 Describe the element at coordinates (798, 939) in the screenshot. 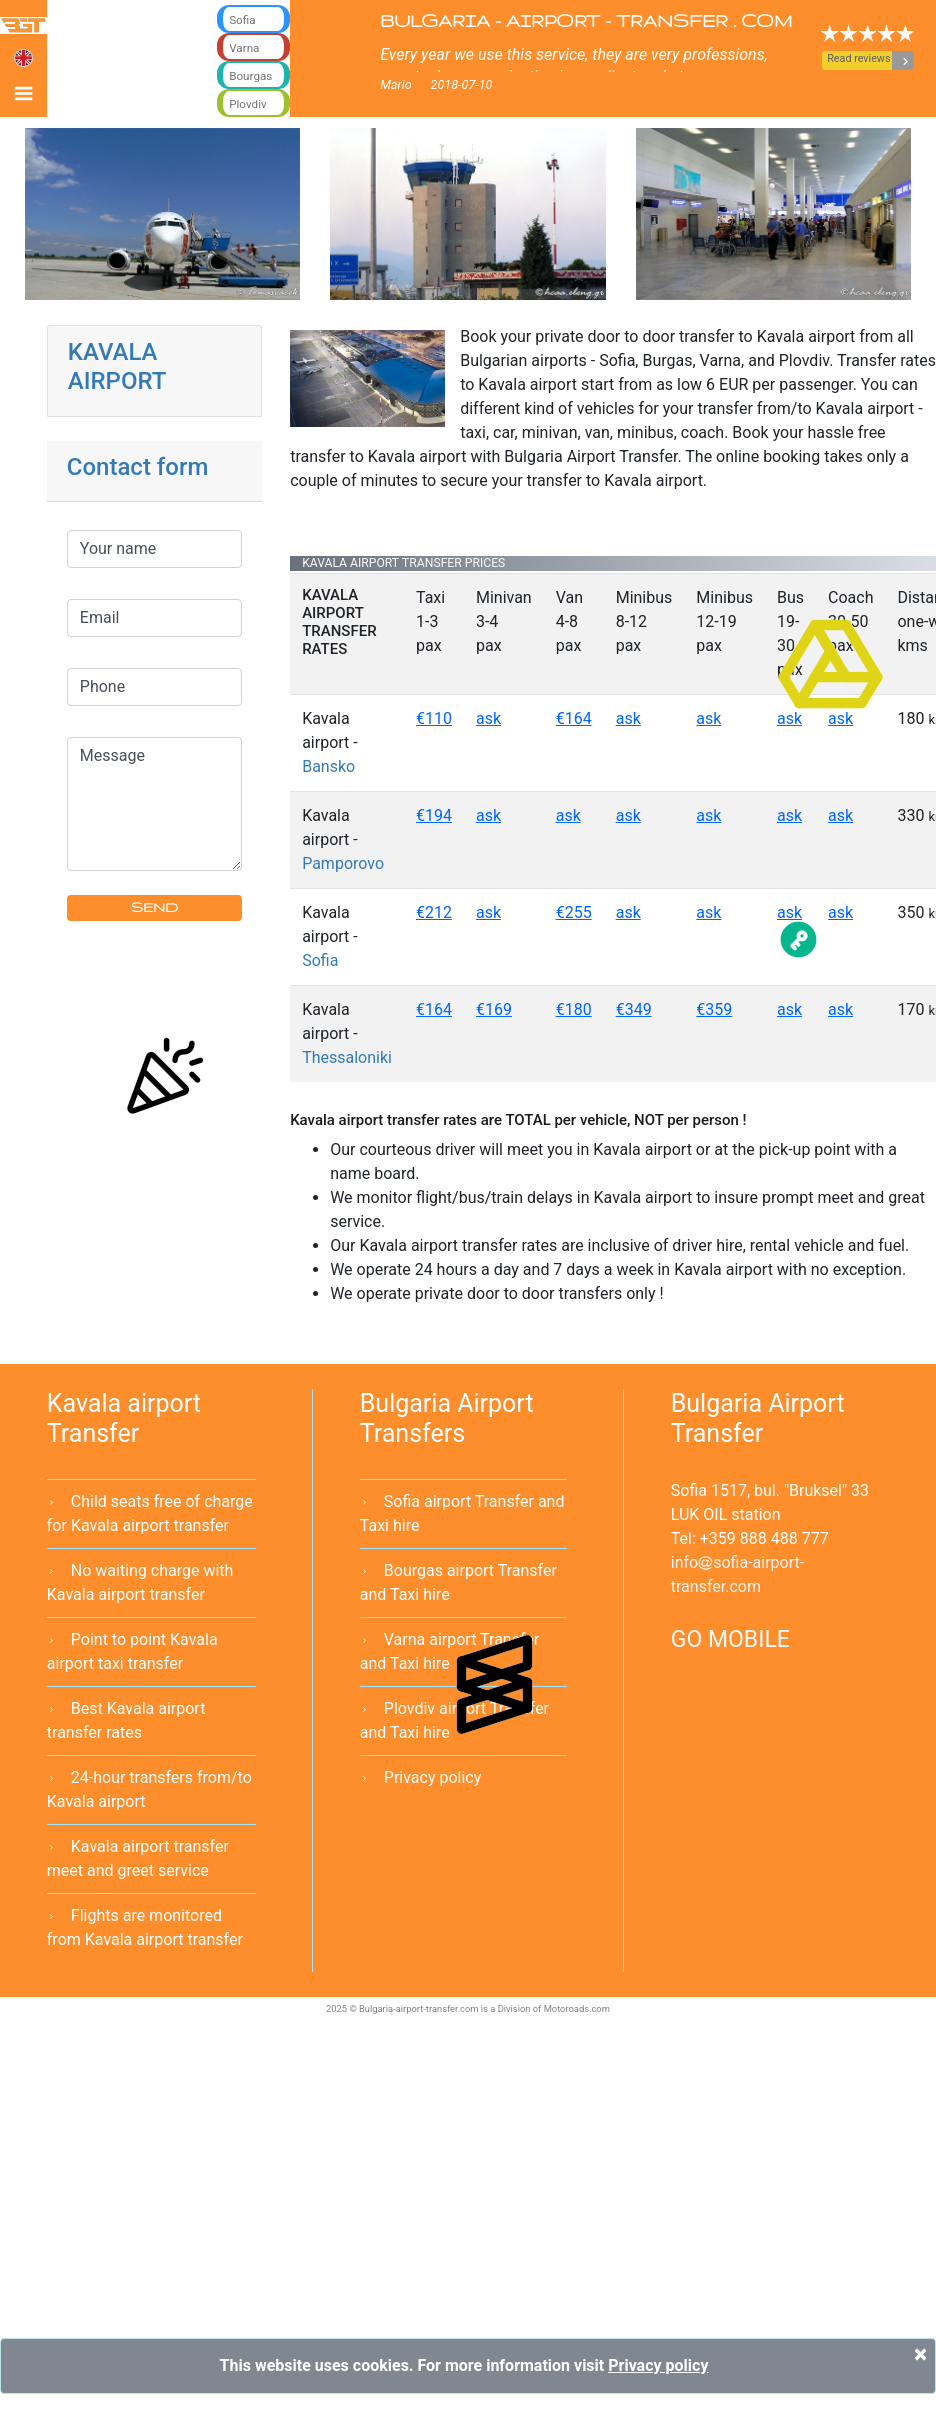

I see `access security or authentication settings` at that location.